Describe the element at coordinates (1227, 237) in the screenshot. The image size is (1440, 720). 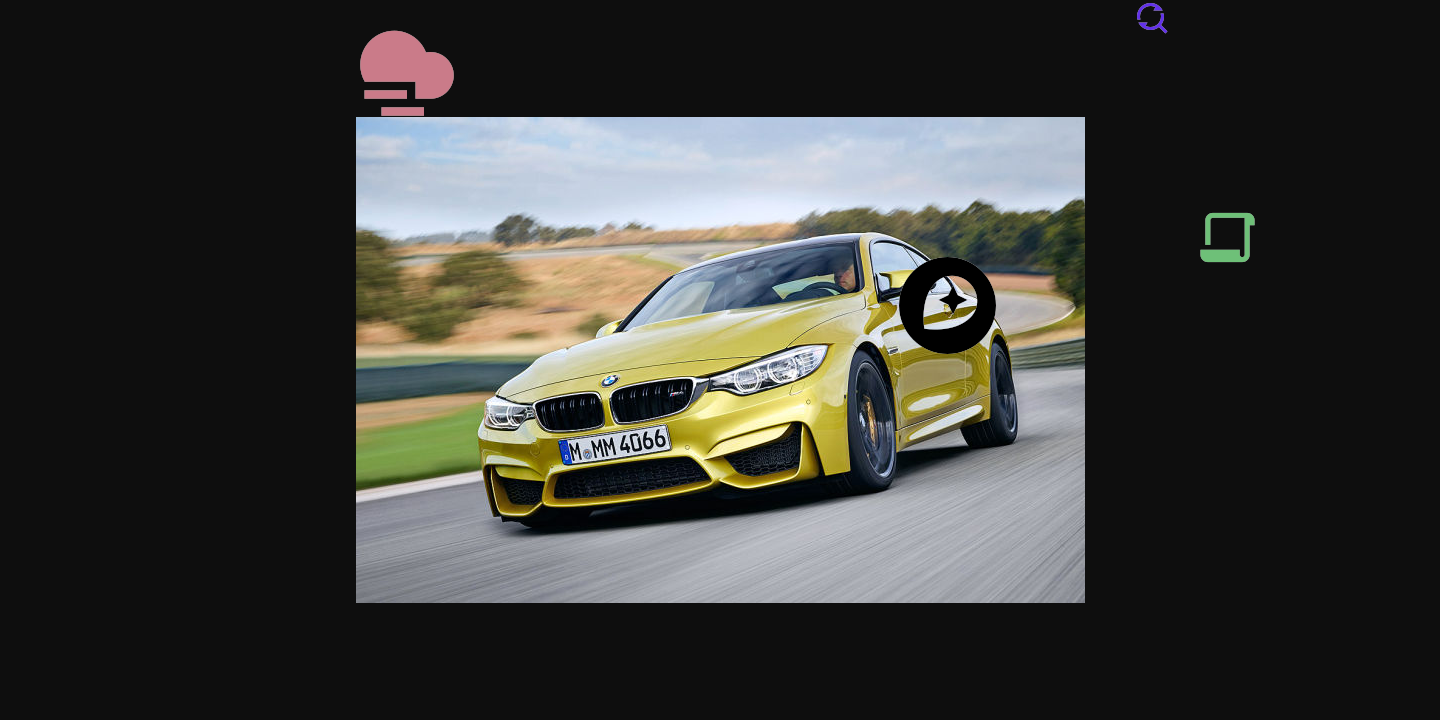
I see `view document or paper file` at that location.